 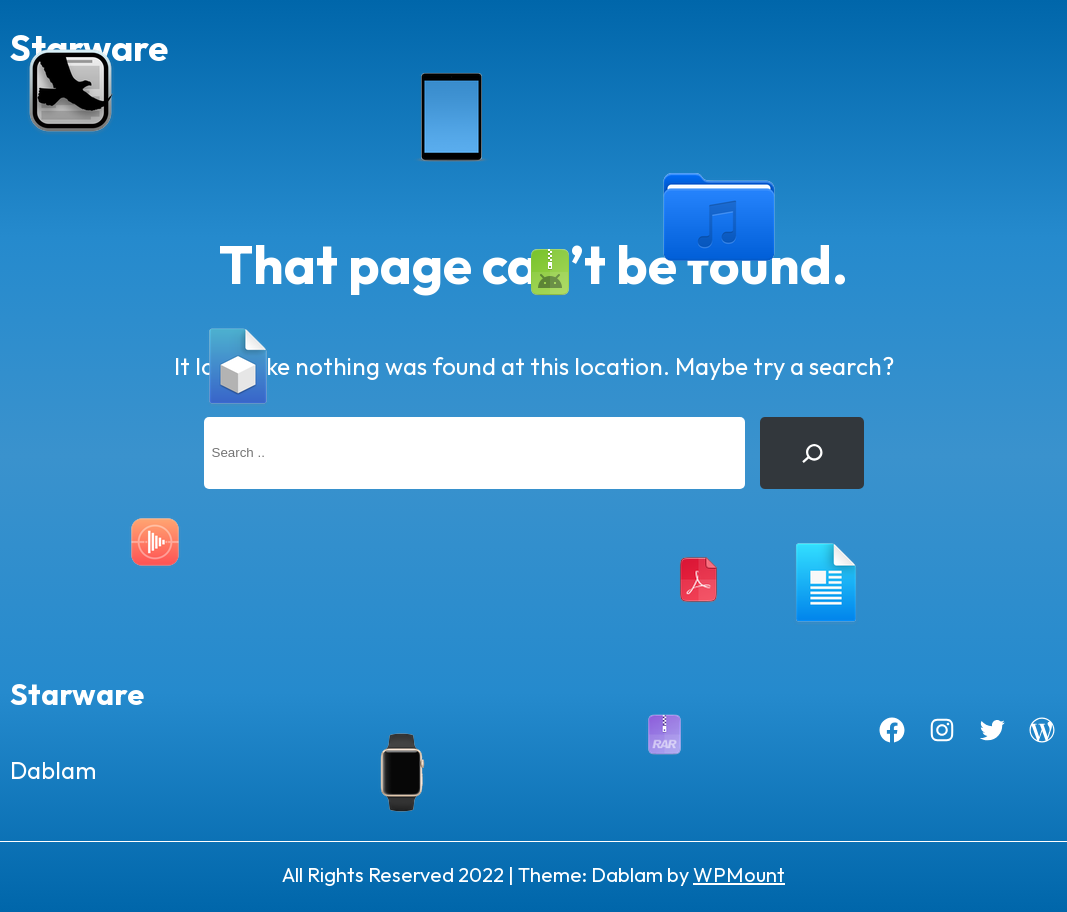 What do you see at coordinates (719, 217) in the screenshot?
I see `open your music files folder` at bounding box center [719, 217].